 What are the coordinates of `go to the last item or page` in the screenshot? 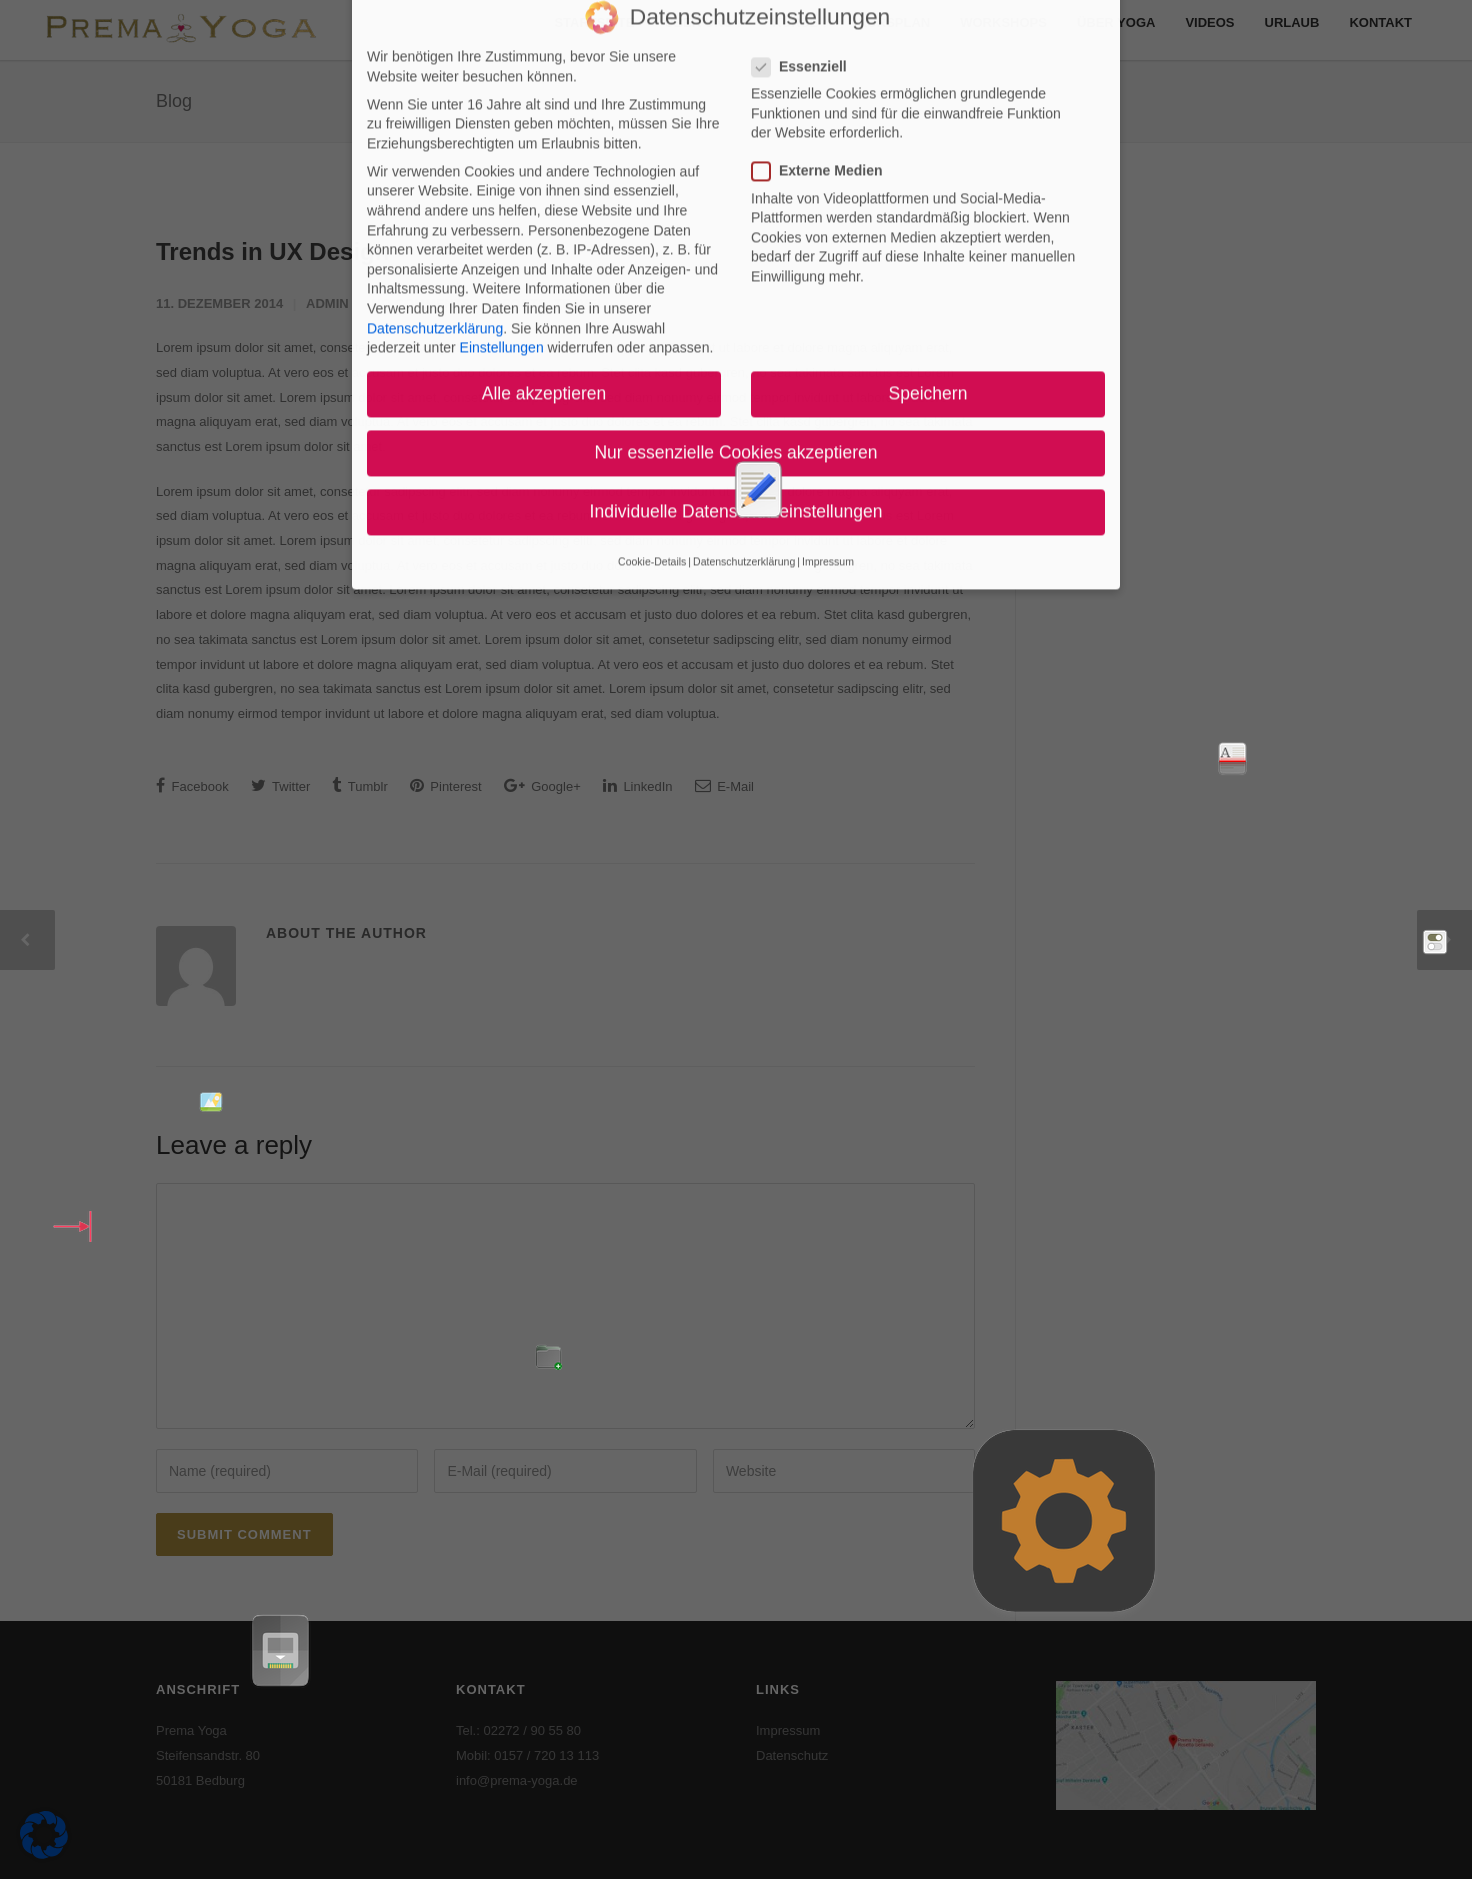 It's located at (72, 1226).